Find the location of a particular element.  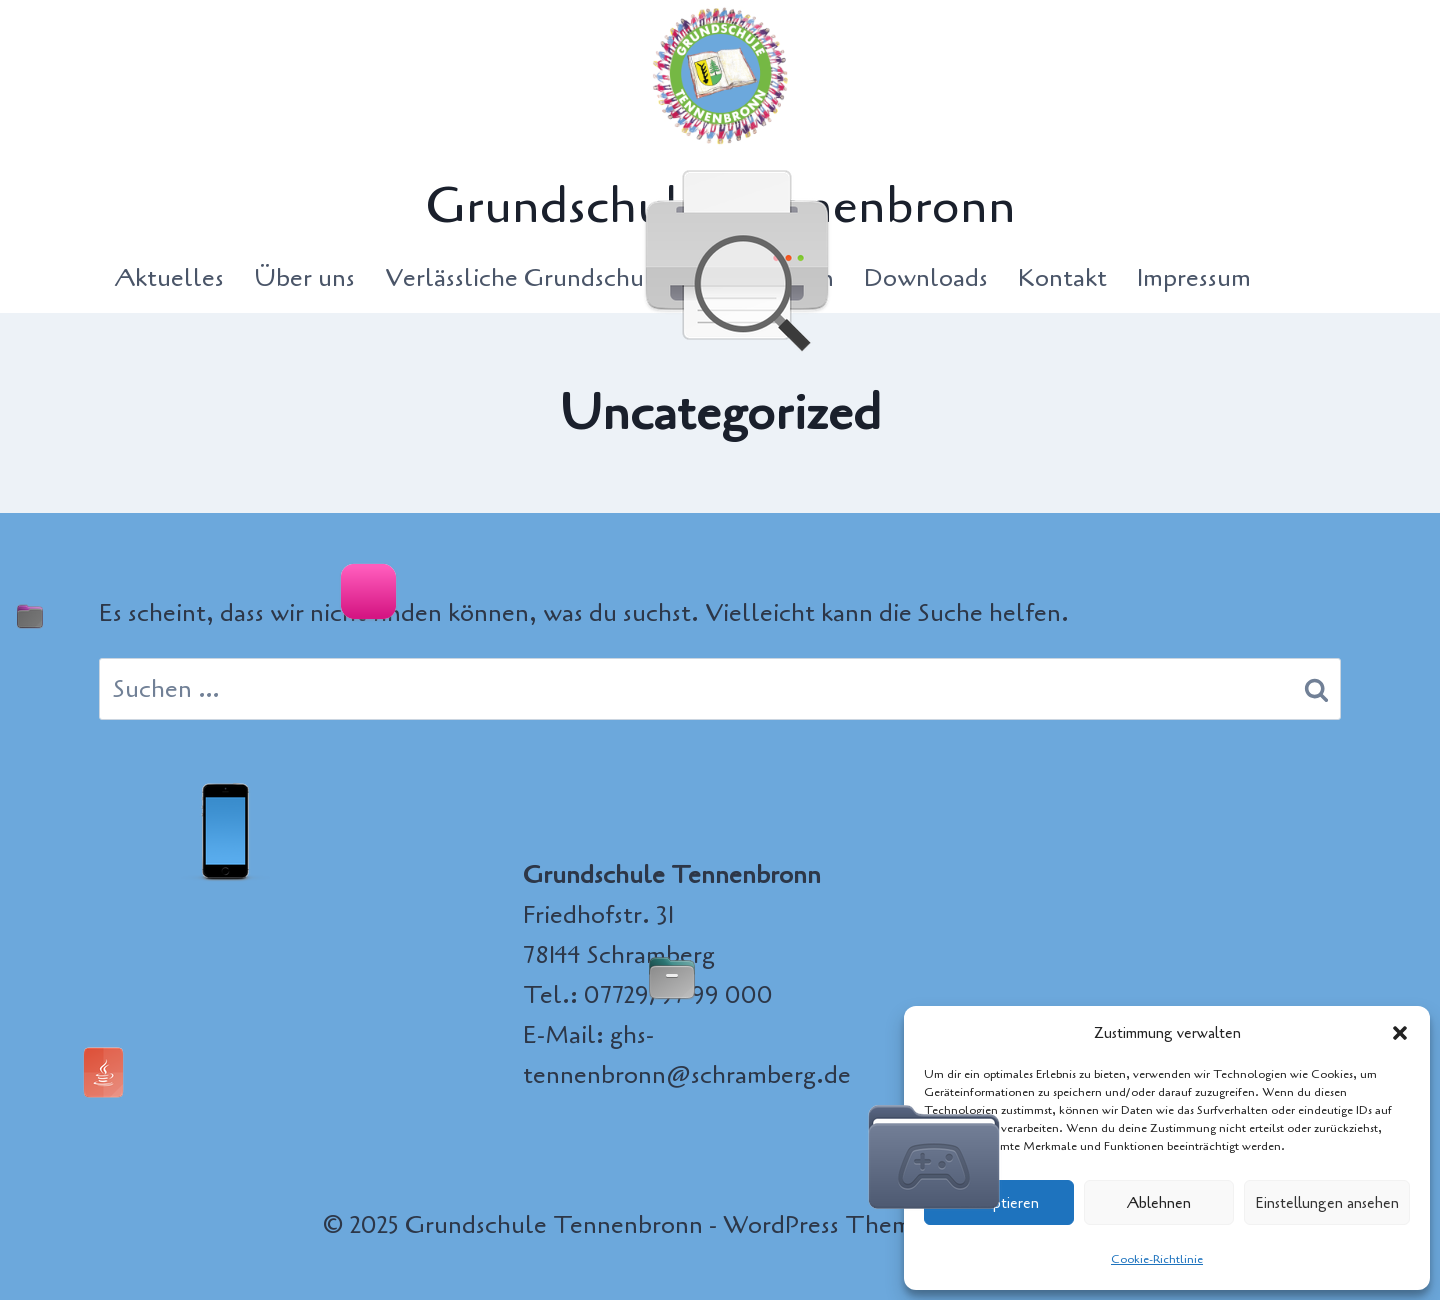

iPhone SE device connected to your Mac is located at coordinates (225, 832).